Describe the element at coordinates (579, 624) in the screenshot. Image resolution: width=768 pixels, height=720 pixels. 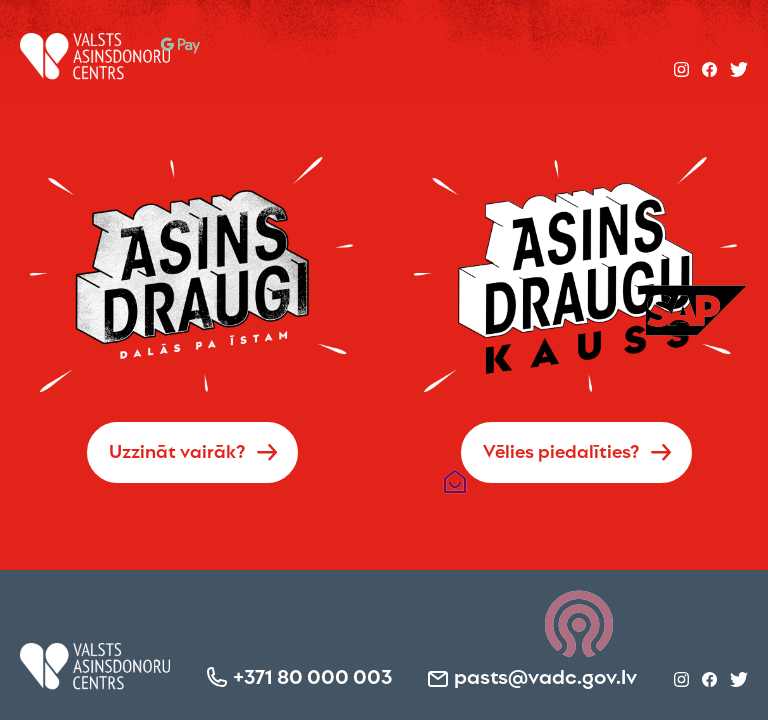
I see `ceph distributed storage platform logo` at that location.